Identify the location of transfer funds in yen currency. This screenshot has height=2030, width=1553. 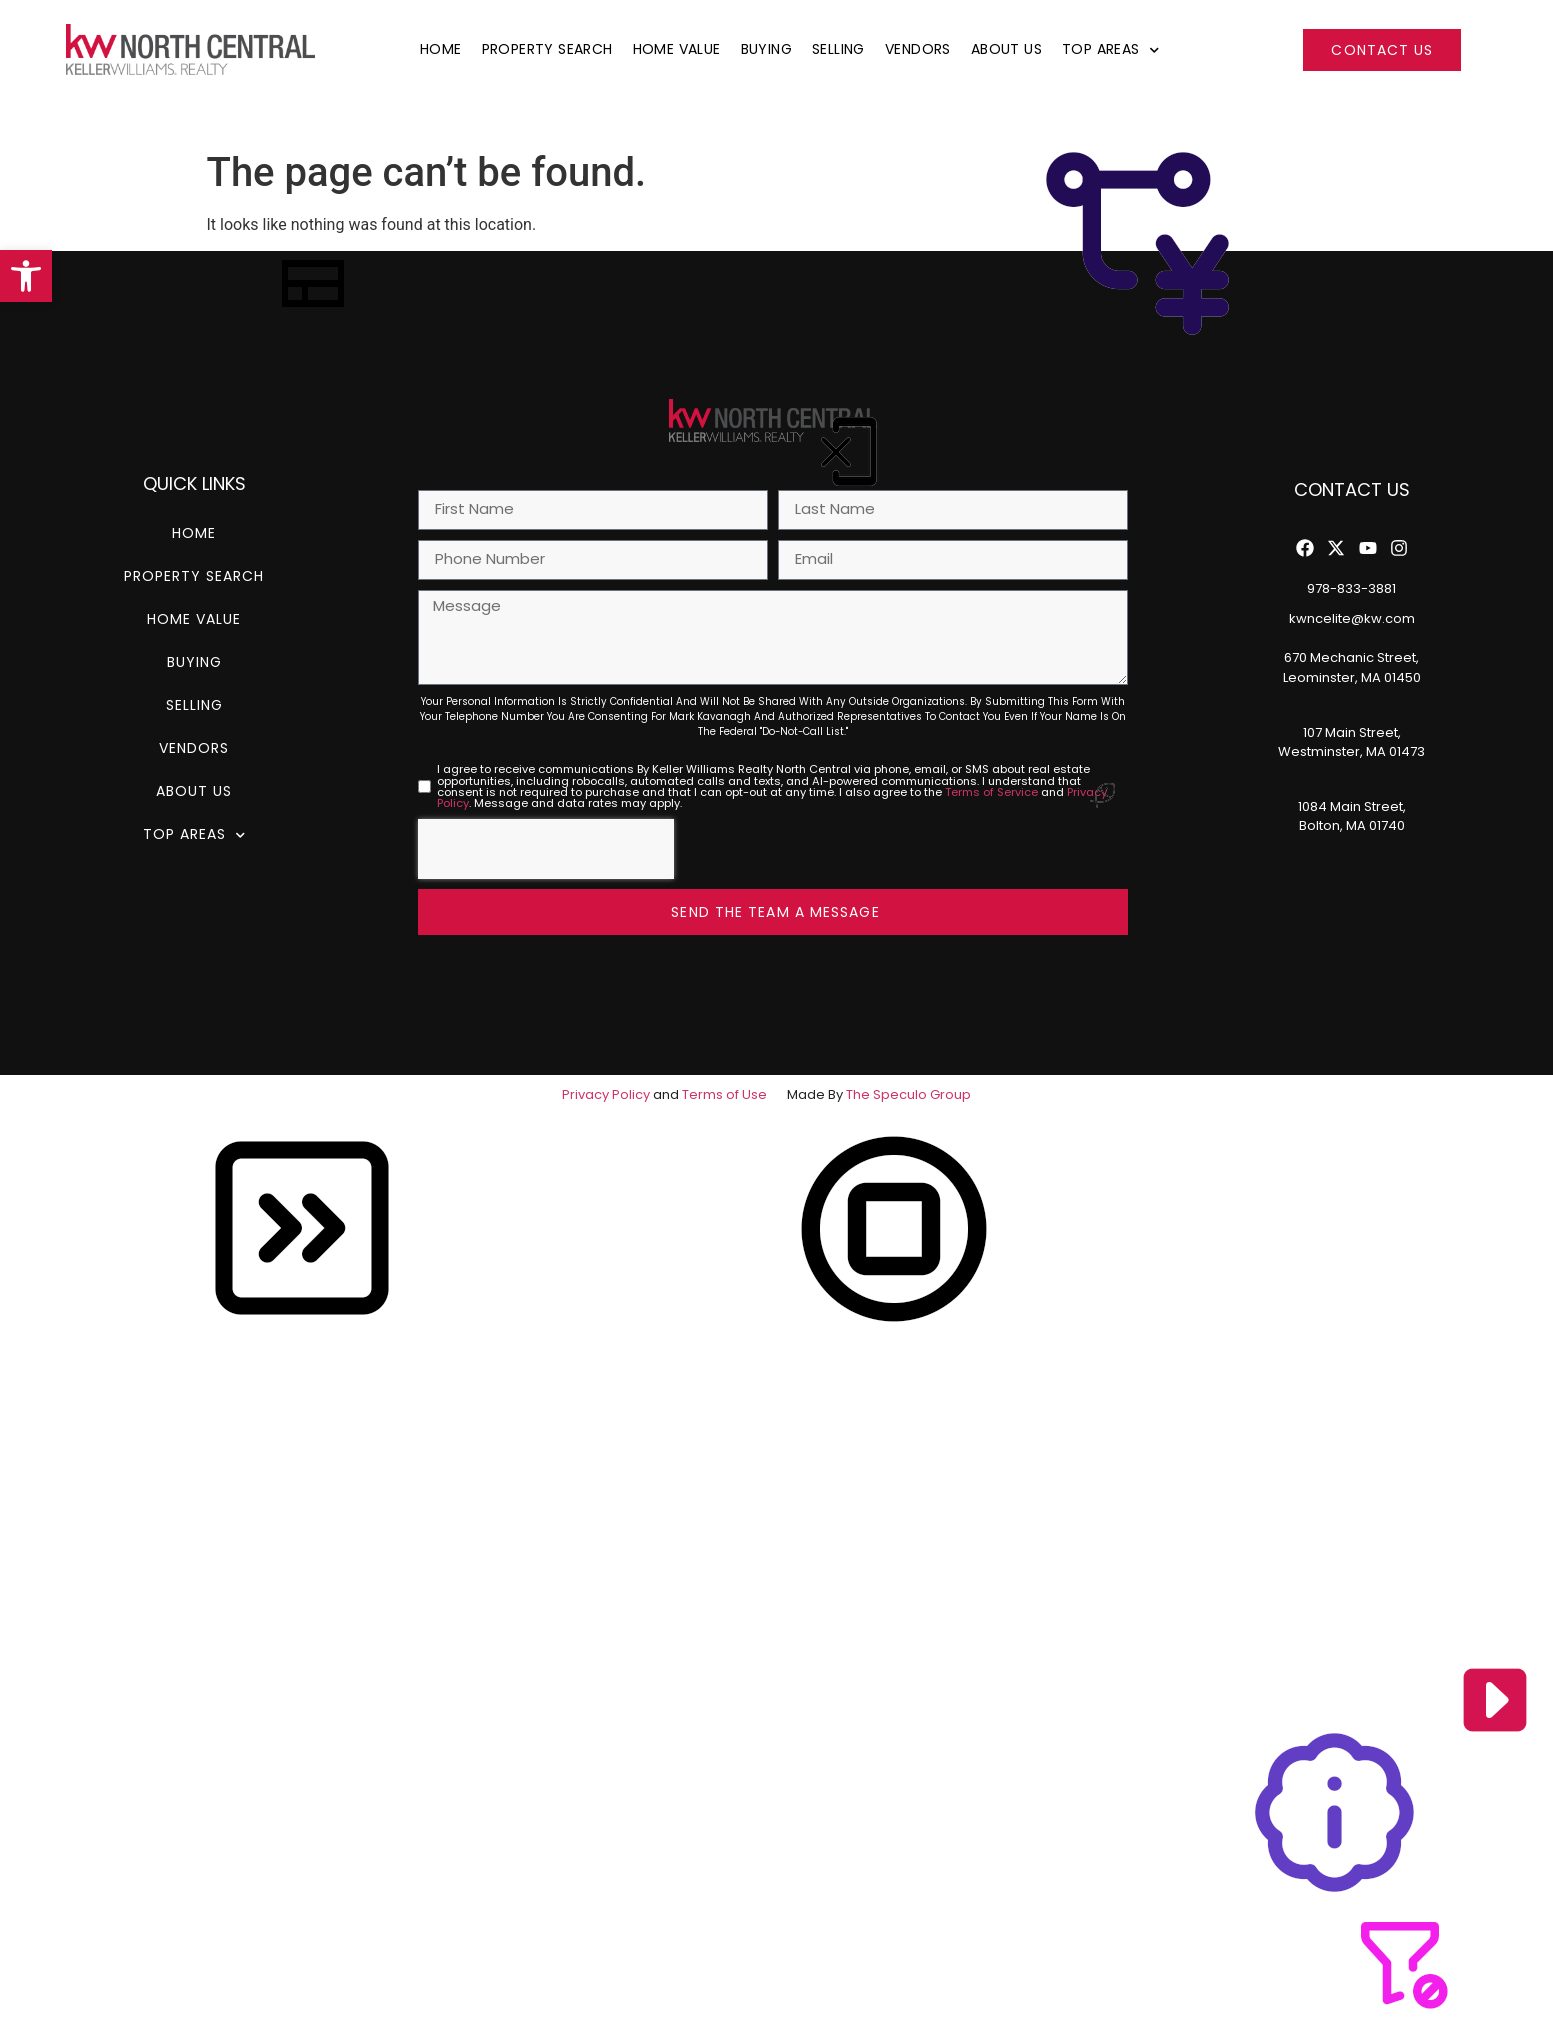
(1137, 243).